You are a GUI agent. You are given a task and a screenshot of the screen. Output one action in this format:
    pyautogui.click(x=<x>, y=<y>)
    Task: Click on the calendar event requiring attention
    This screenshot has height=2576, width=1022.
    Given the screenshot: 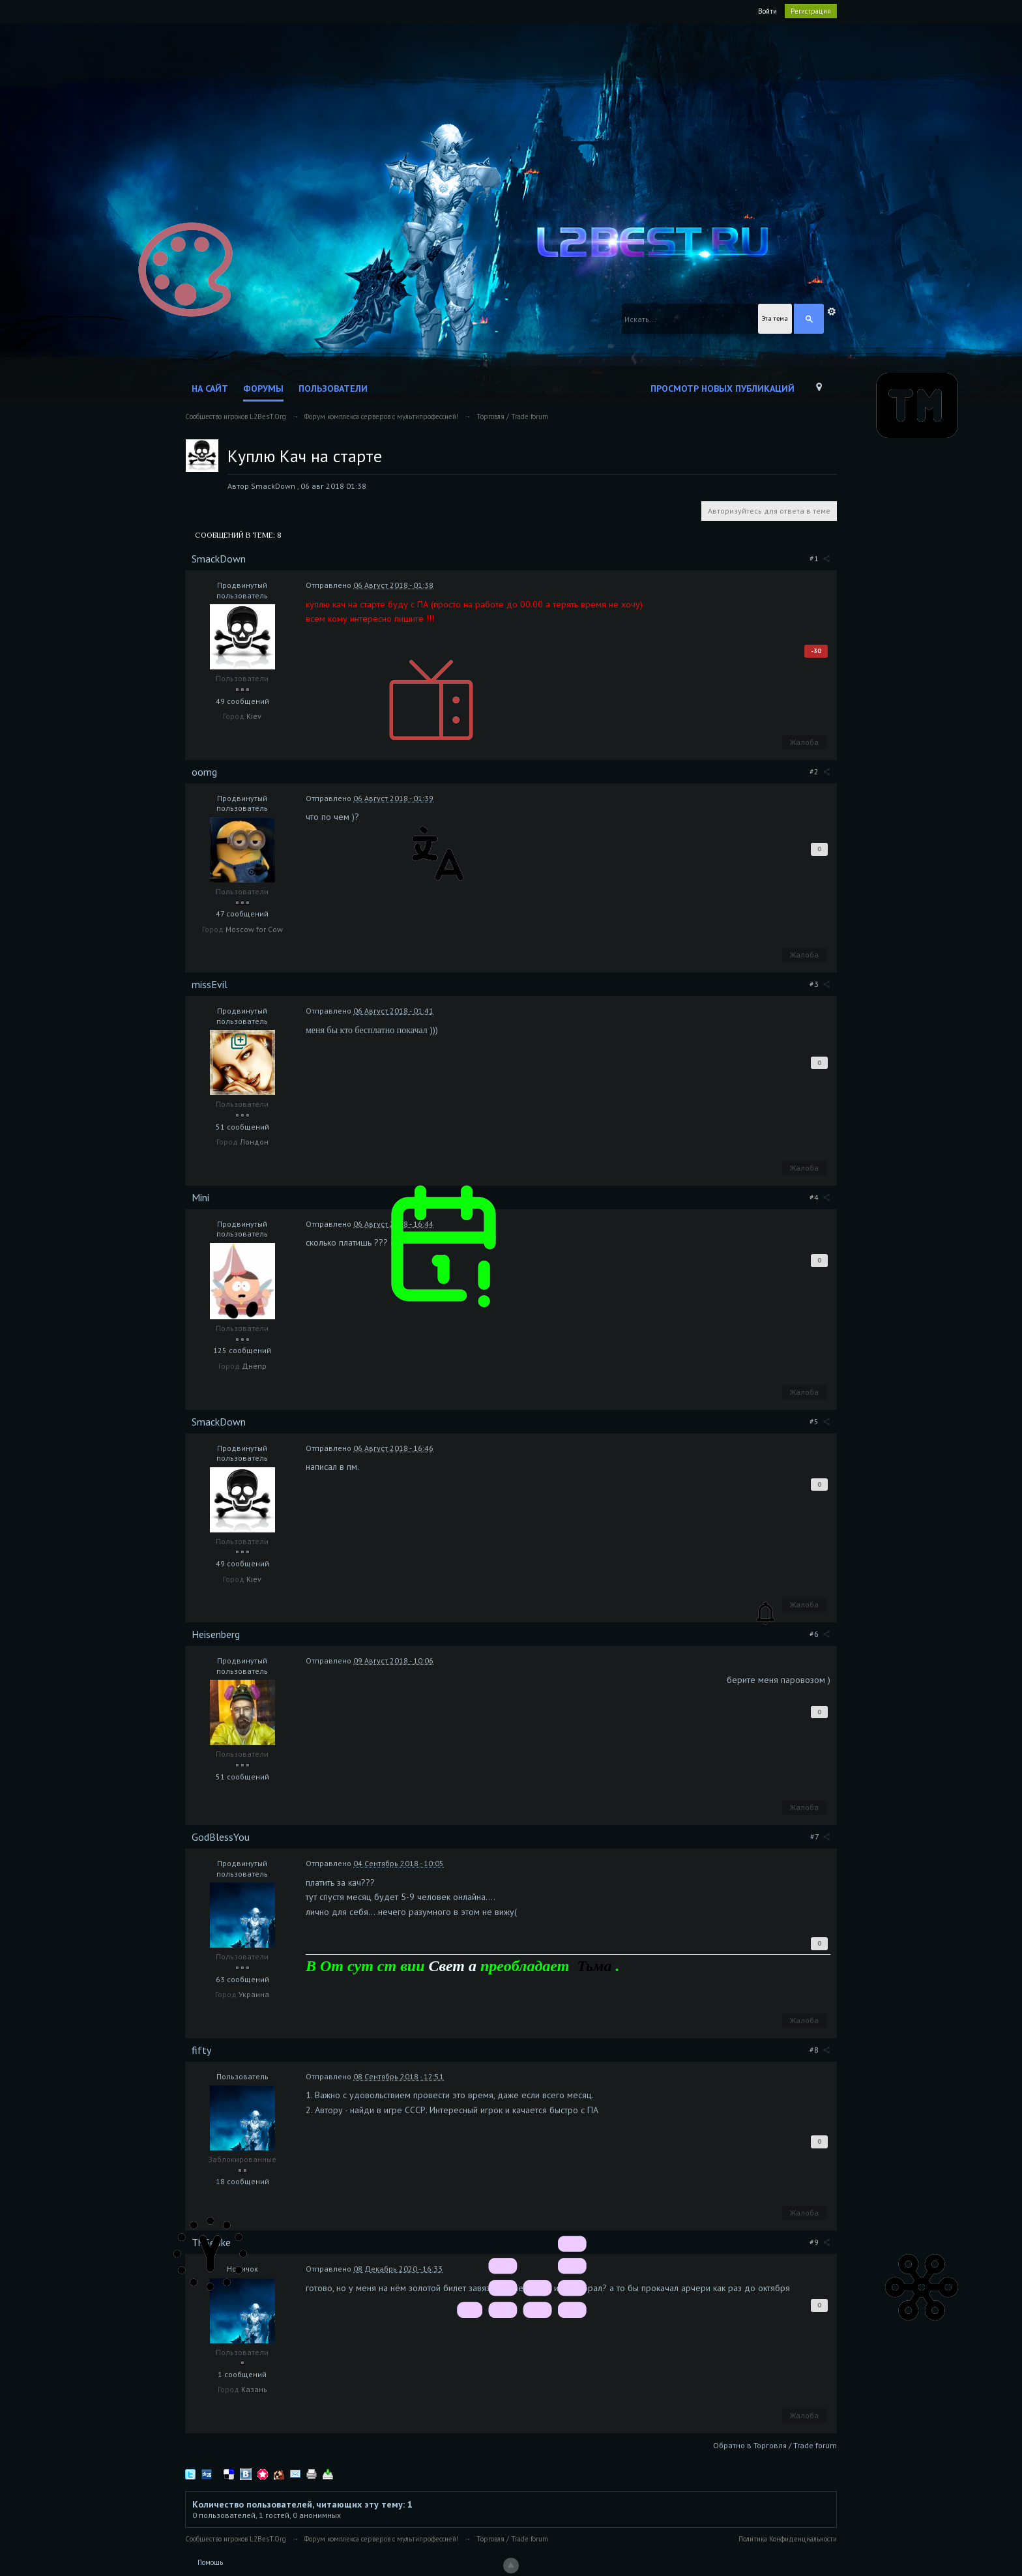 What is the action you would take?
    pyautogui.click(x=443, y=1243)
    